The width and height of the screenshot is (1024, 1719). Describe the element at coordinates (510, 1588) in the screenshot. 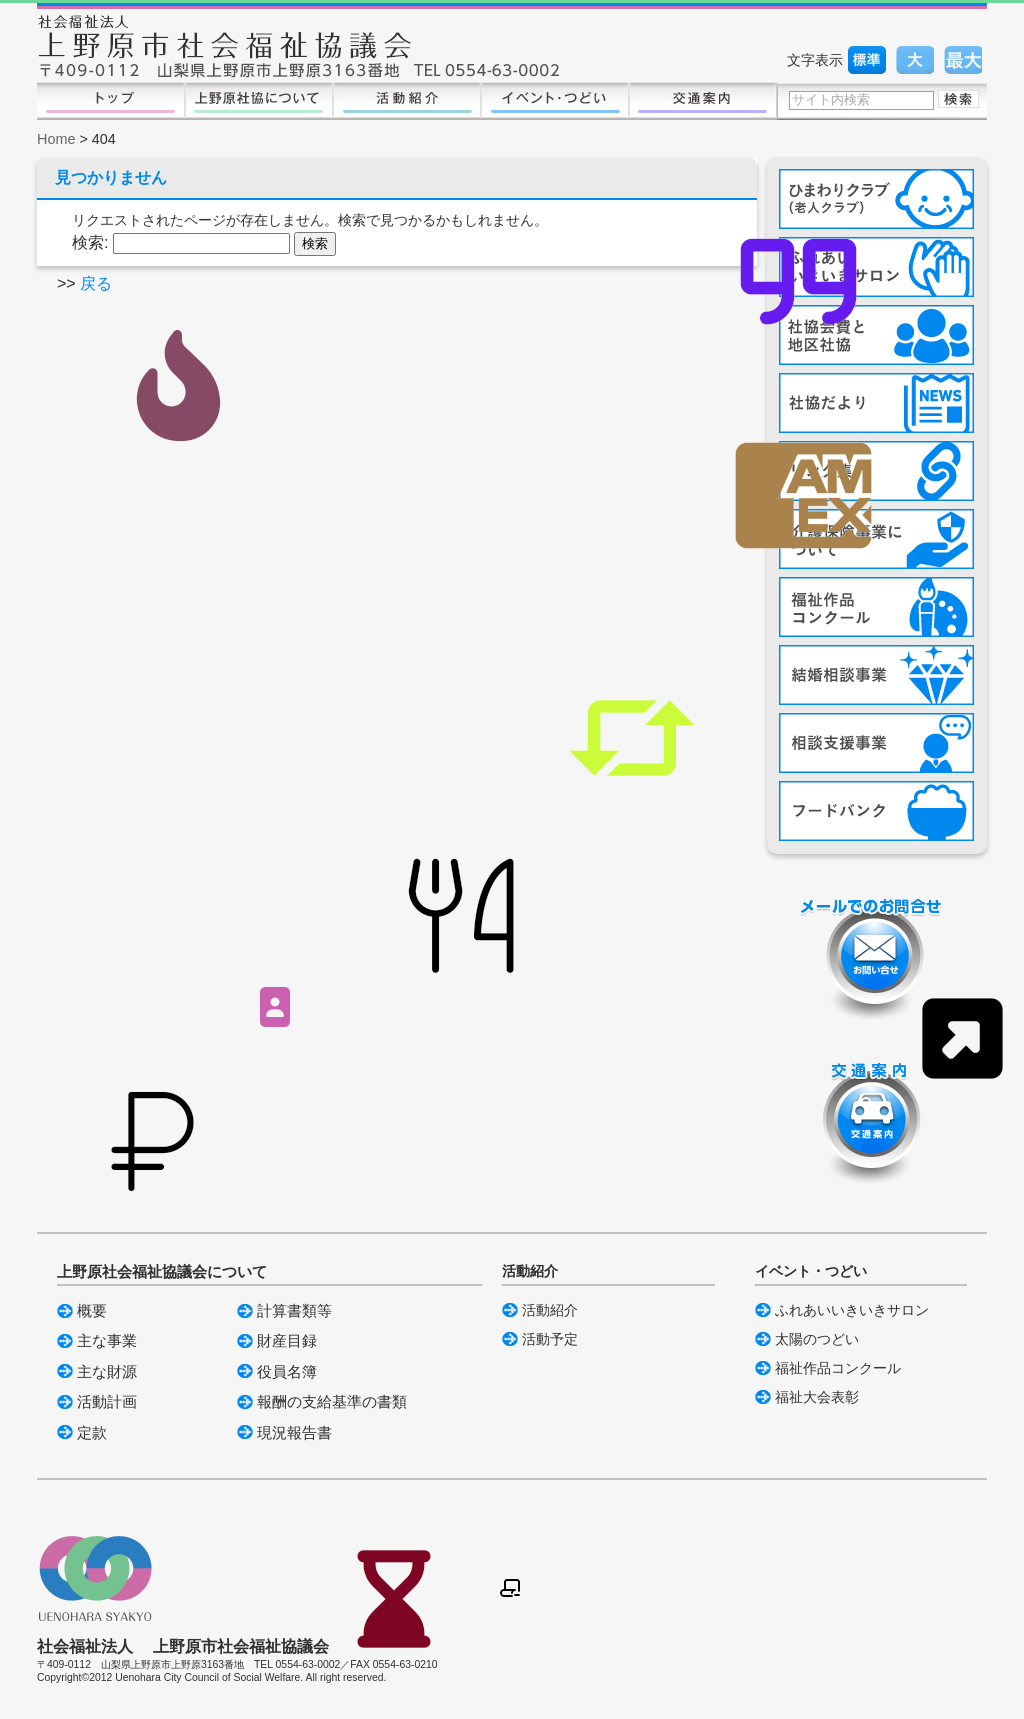

I see `remove a script or code file` at that location.